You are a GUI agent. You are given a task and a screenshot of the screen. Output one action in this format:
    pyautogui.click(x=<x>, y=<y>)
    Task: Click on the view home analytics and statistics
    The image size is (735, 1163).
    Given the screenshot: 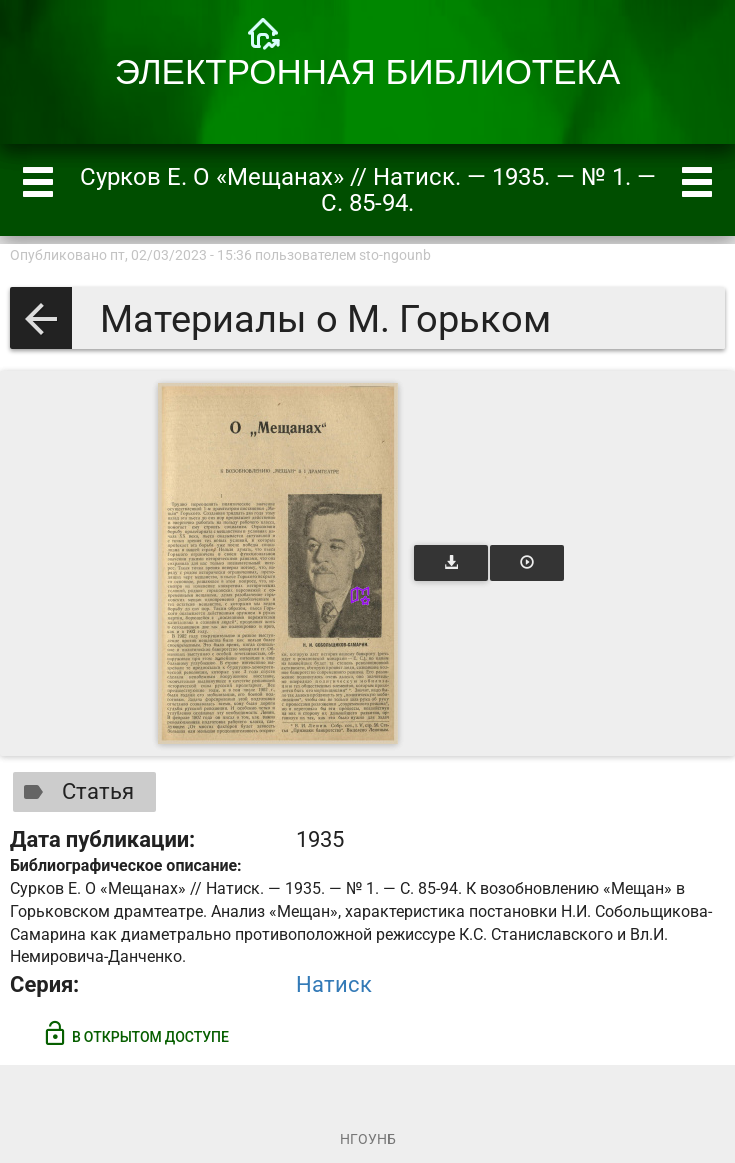 What is the action you would take?
    pyautogui.click(x=263, y=33)
    